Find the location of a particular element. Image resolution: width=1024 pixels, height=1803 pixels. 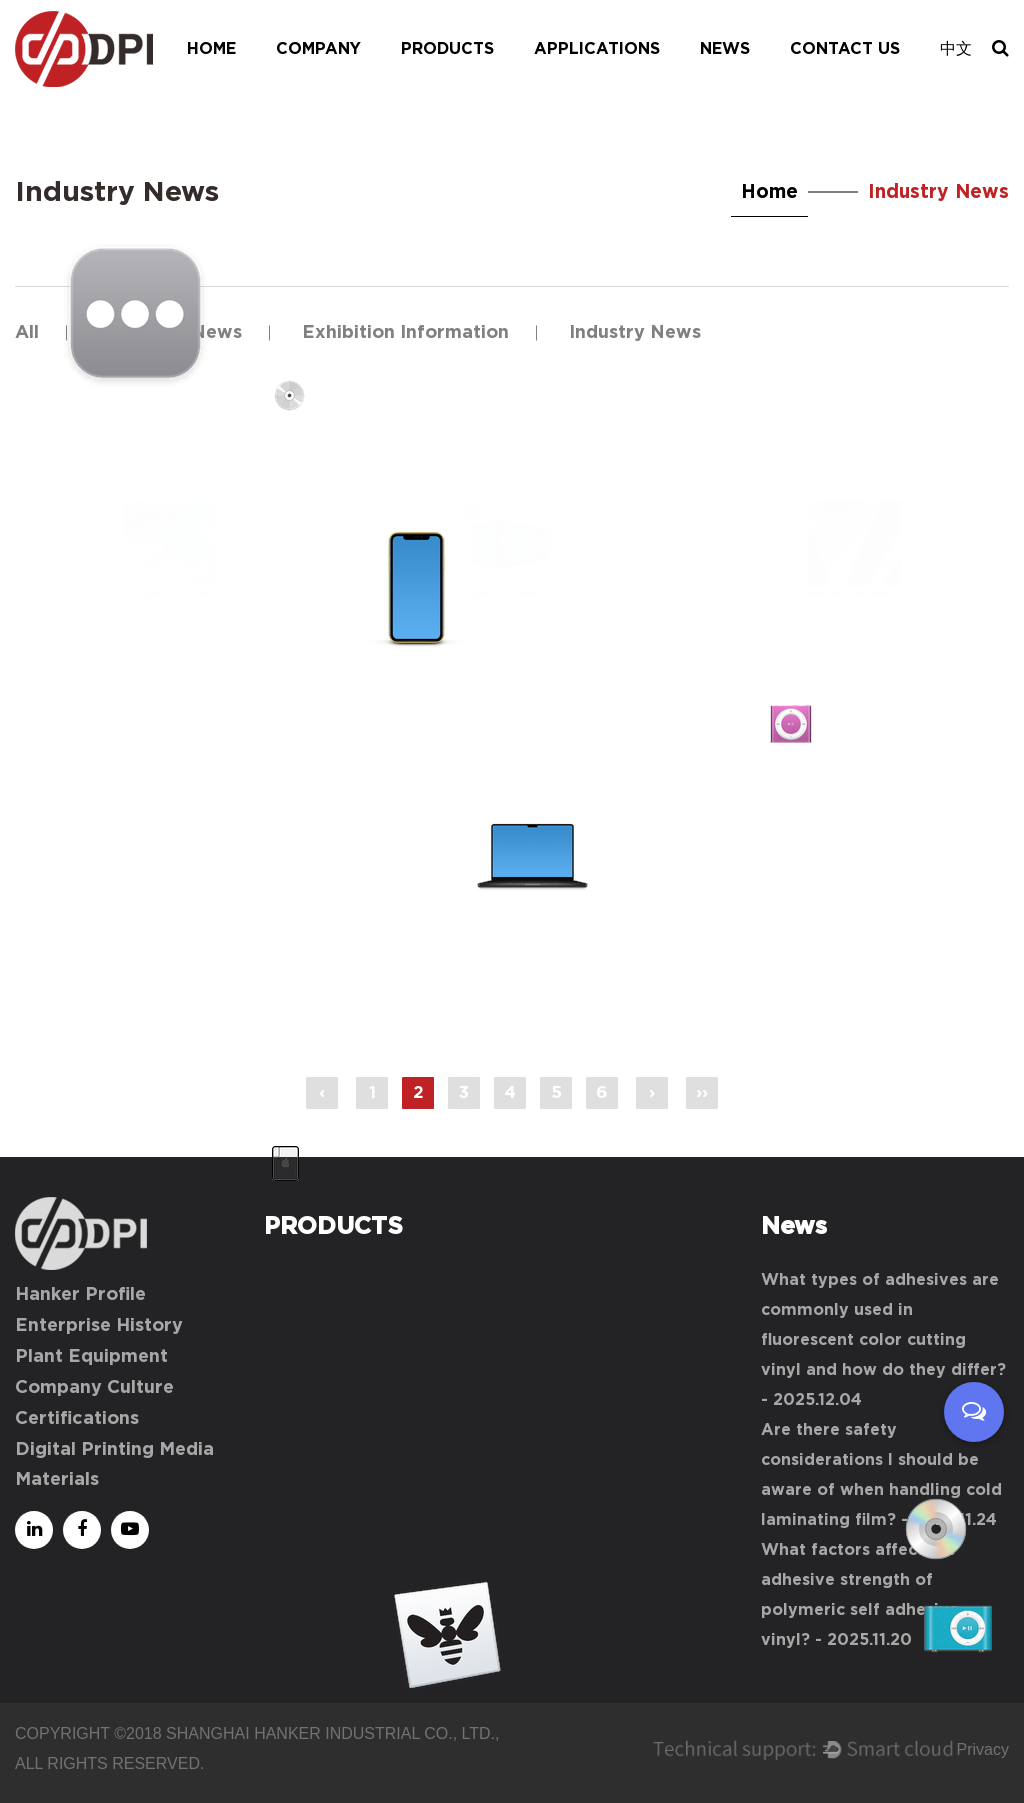

macbook pro 14-inch device icon is located at coordinates (532, 847).